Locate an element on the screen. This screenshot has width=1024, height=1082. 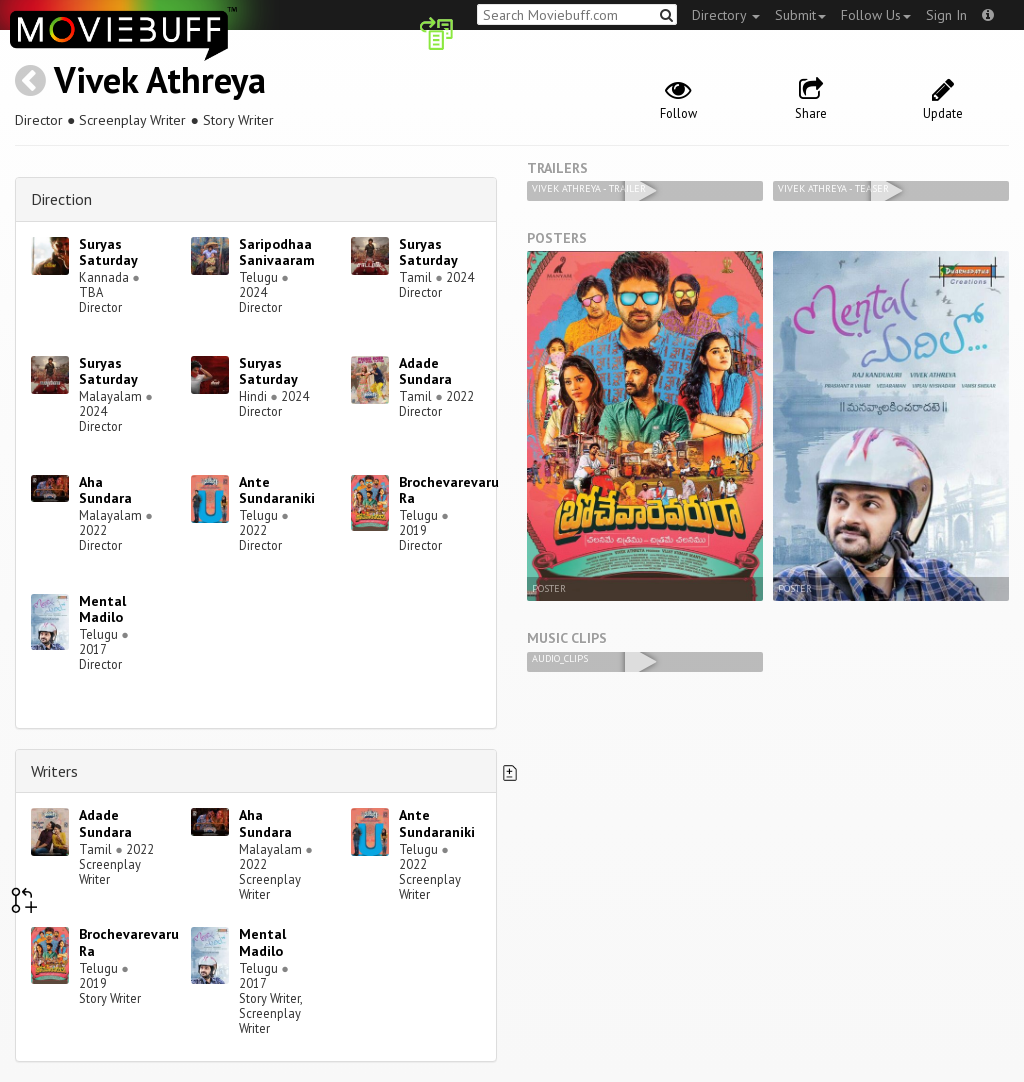
create a new git pull request is located at coordinates (23, 899).